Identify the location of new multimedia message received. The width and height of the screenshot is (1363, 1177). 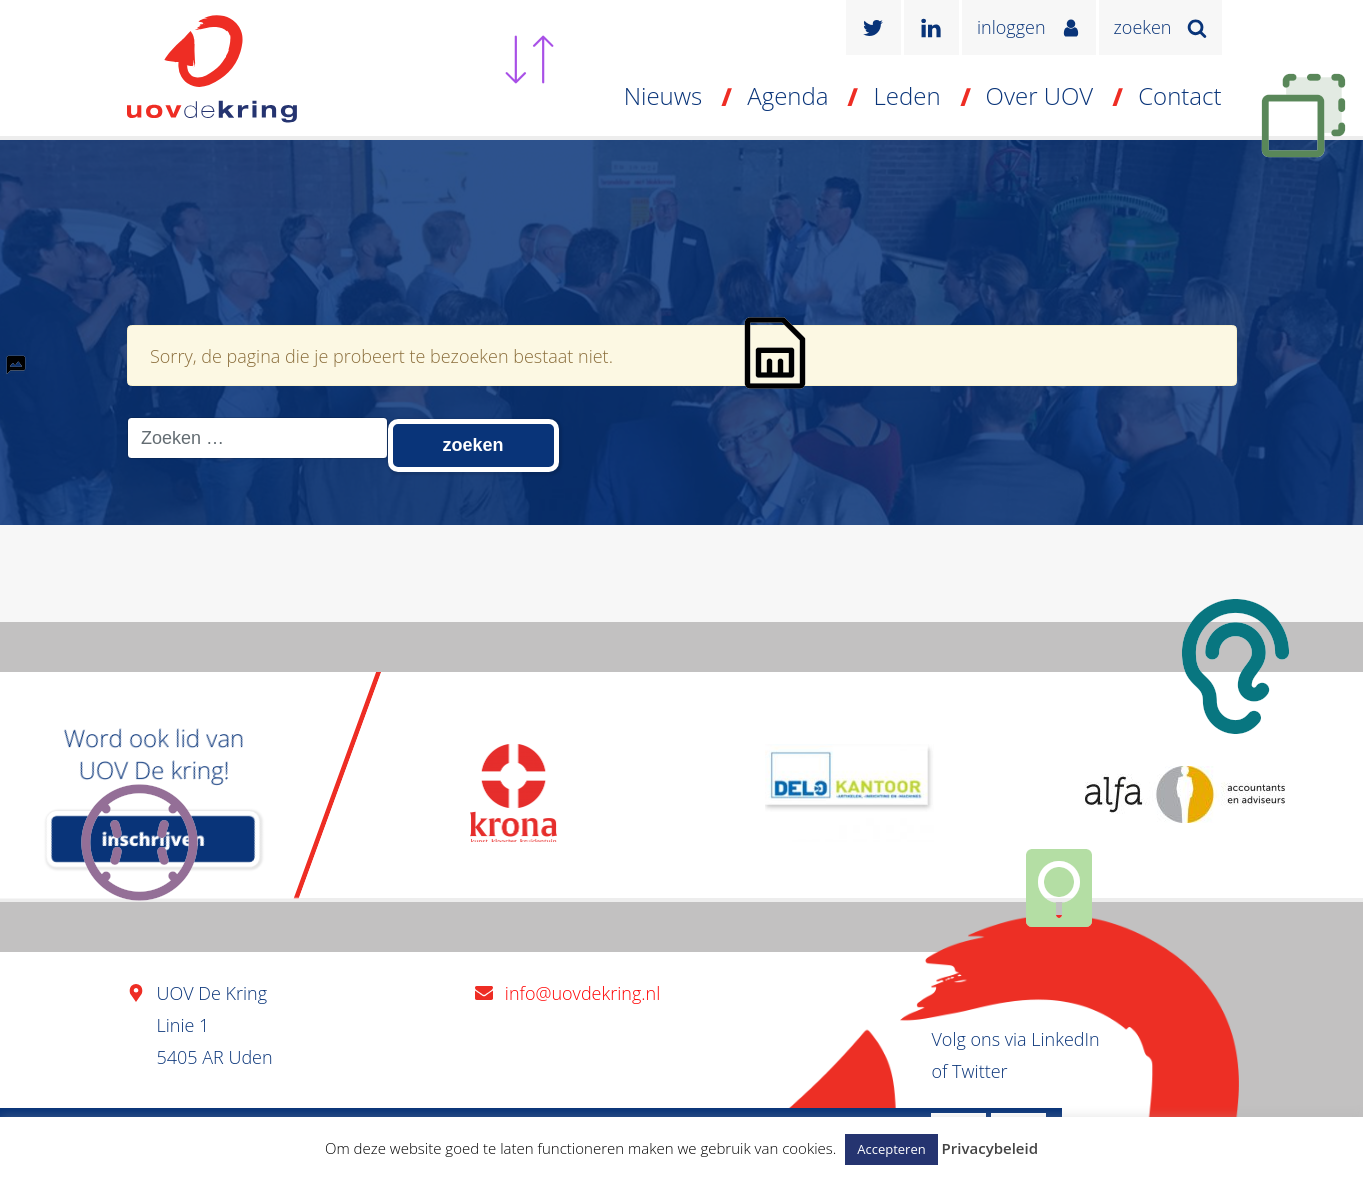
(16, 365).